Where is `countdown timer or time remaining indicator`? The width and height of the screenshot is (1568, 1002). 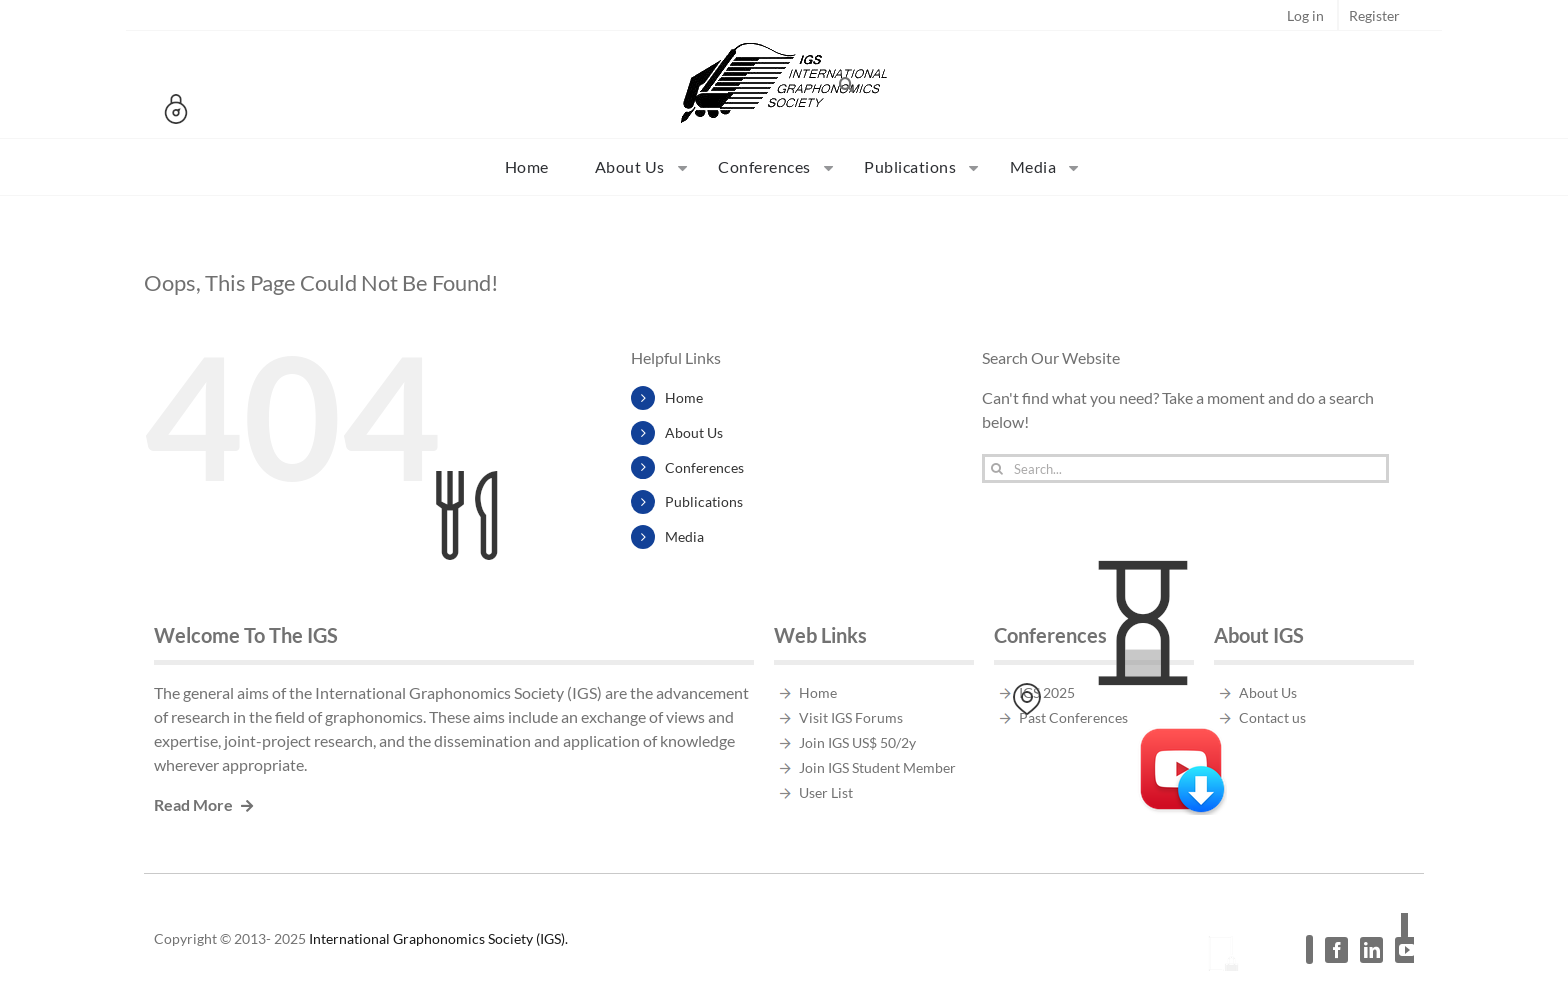
countdown timer or time remaining indicator is located at coordinates (1143, 623).